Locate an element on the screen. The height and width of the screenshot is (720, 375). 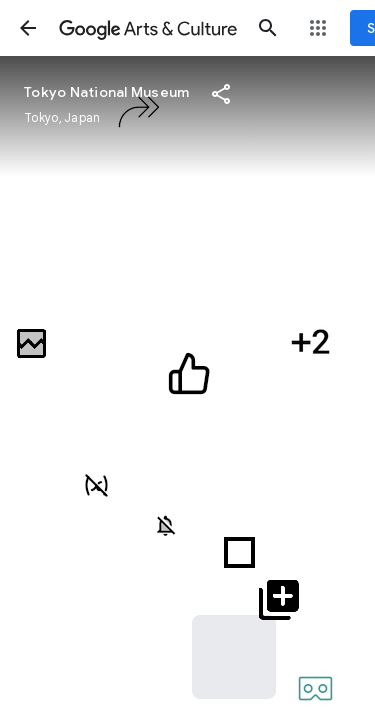
indicates an image failed to load is located at coordinates (31, 343).